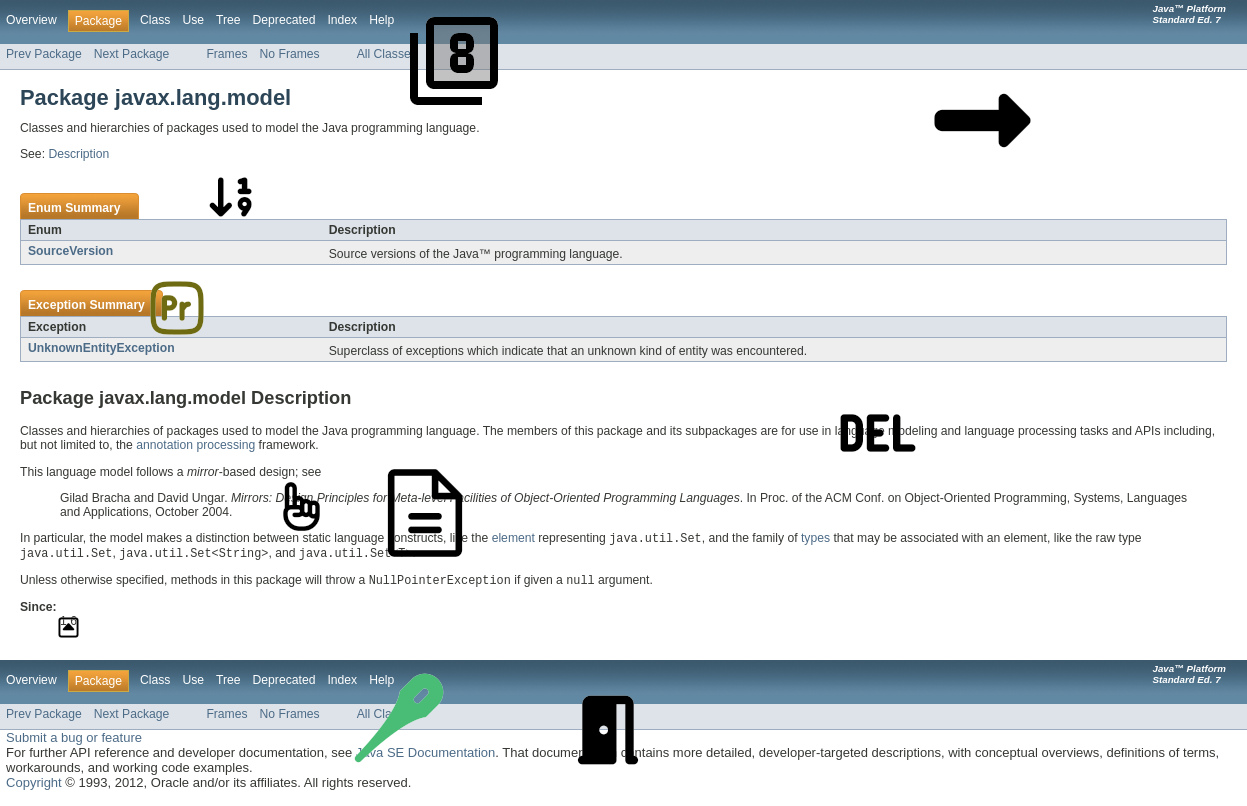 The image size is (1247, 806). I want to click on view document or text file, so click(425, 513).